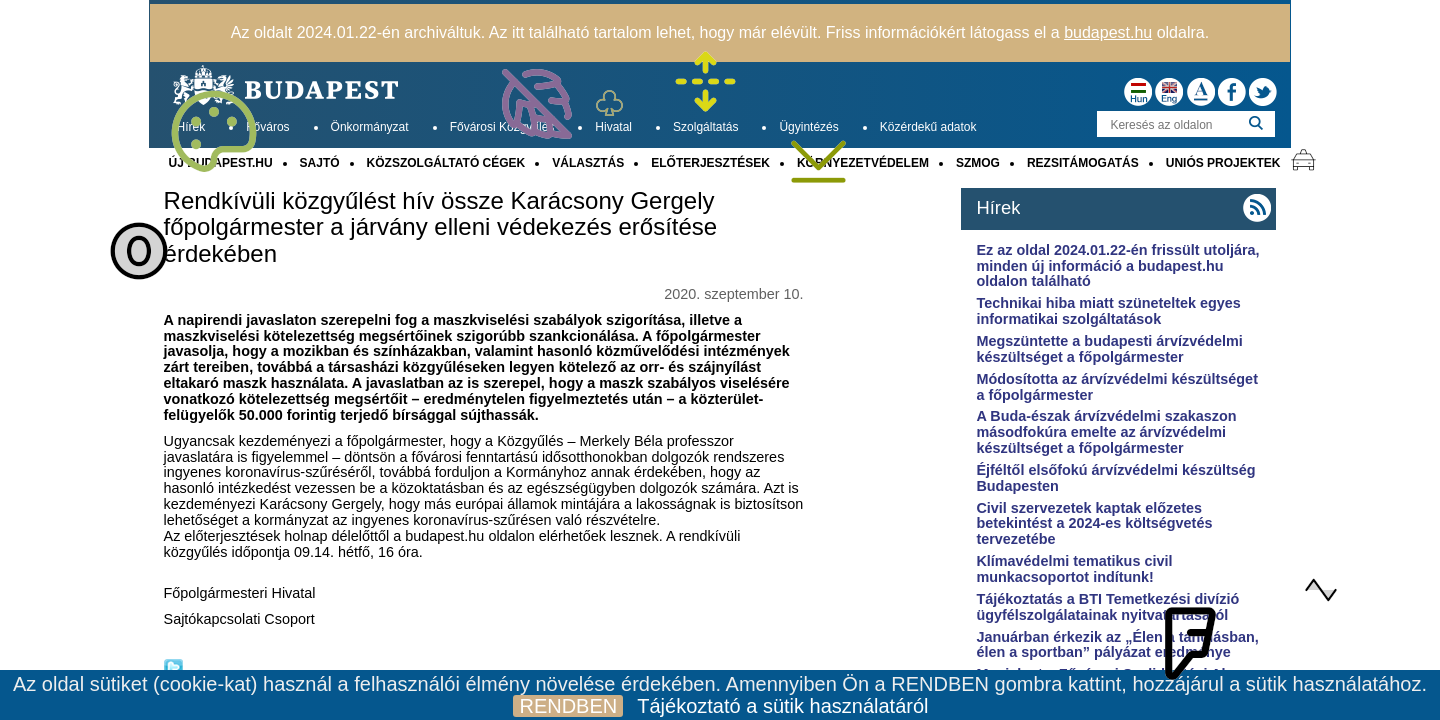  What do you see at coordinates (1190, 643) in the screenshot?
I see `open foursquare app` at bounding box center [1190, 643].